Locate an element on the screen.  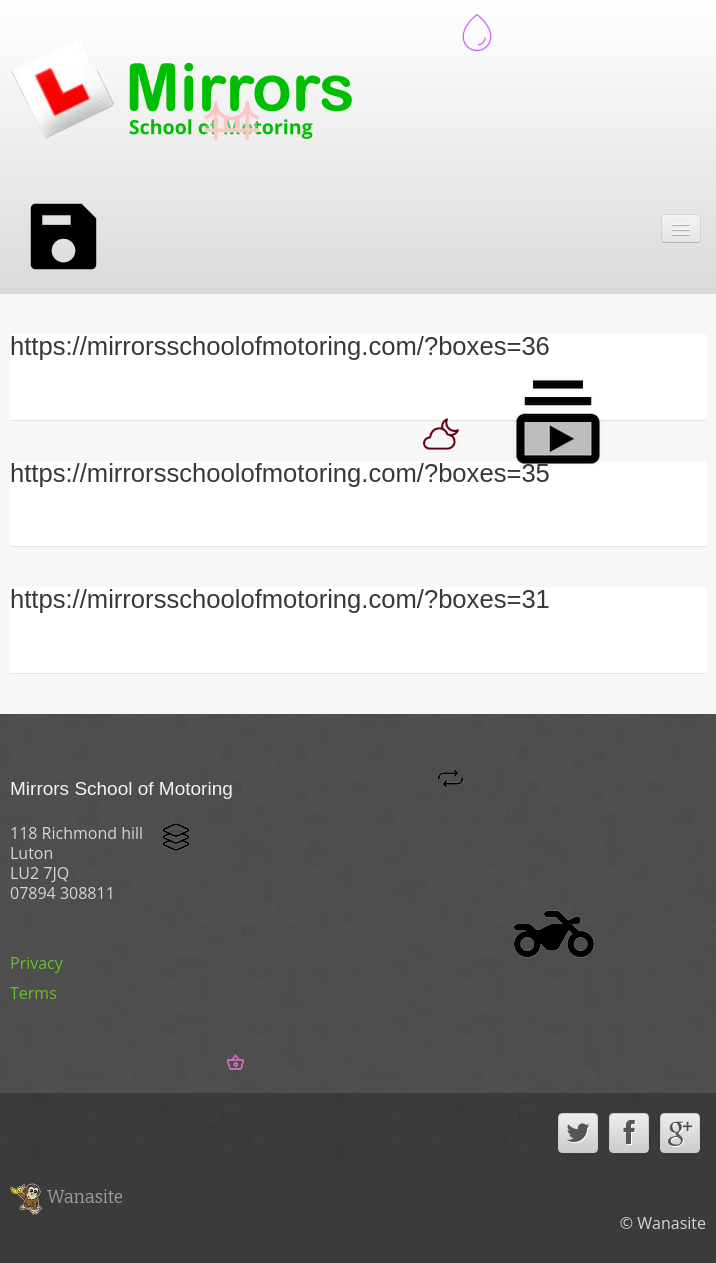
view your subscriptions is located at coordinates (558, 422).